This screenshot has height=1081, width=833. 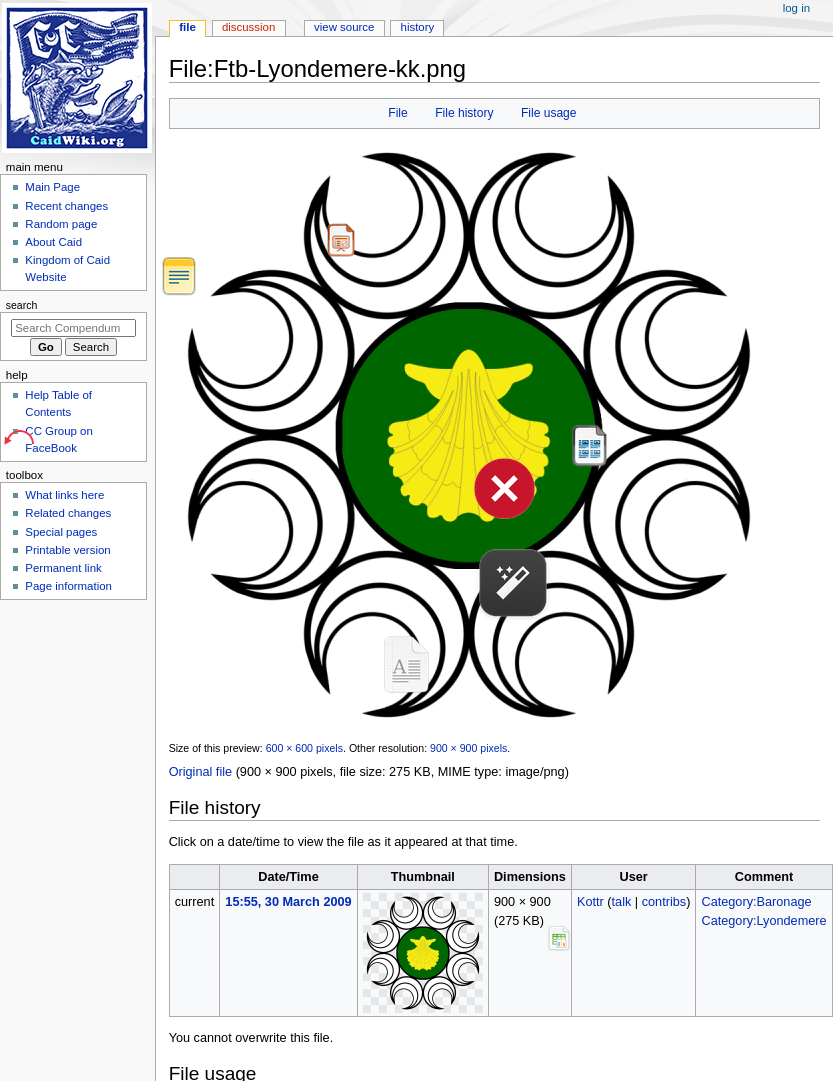 What do you see at coordinates (559, 938) in the screenshot?
I see `open a spreadsheet file` at bounding box center [559, 938].